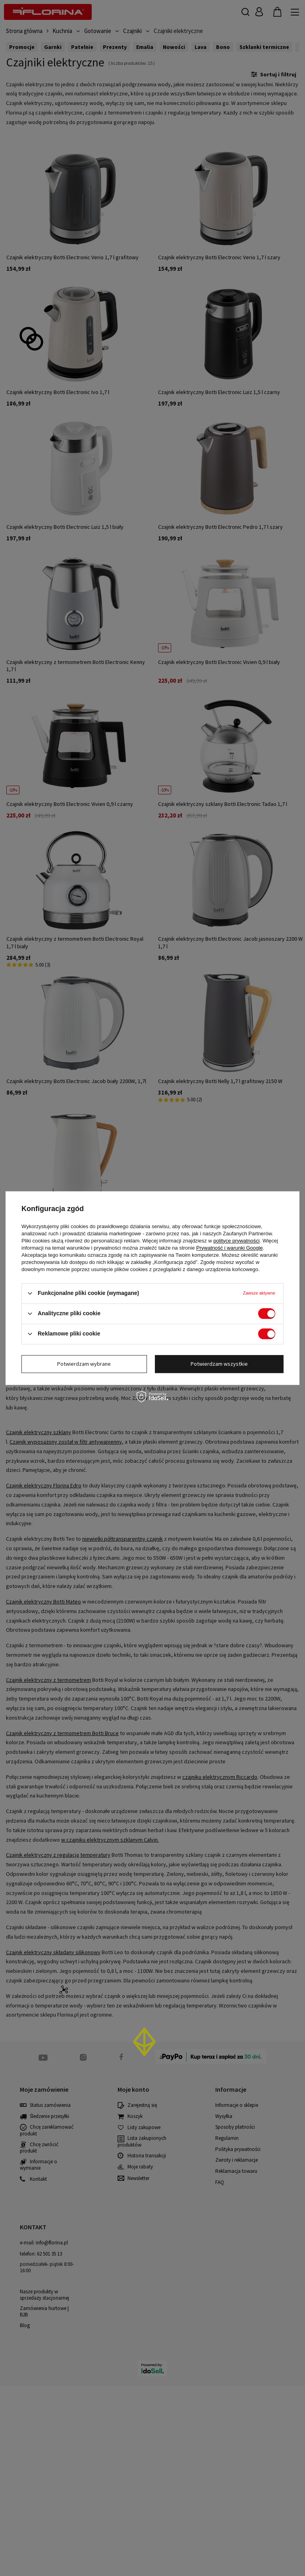 The image size is (305, 2576). Describe the element at coordinates (144, 2042) in the screenshot. I see `view ethereum wallet or balance` at that location.